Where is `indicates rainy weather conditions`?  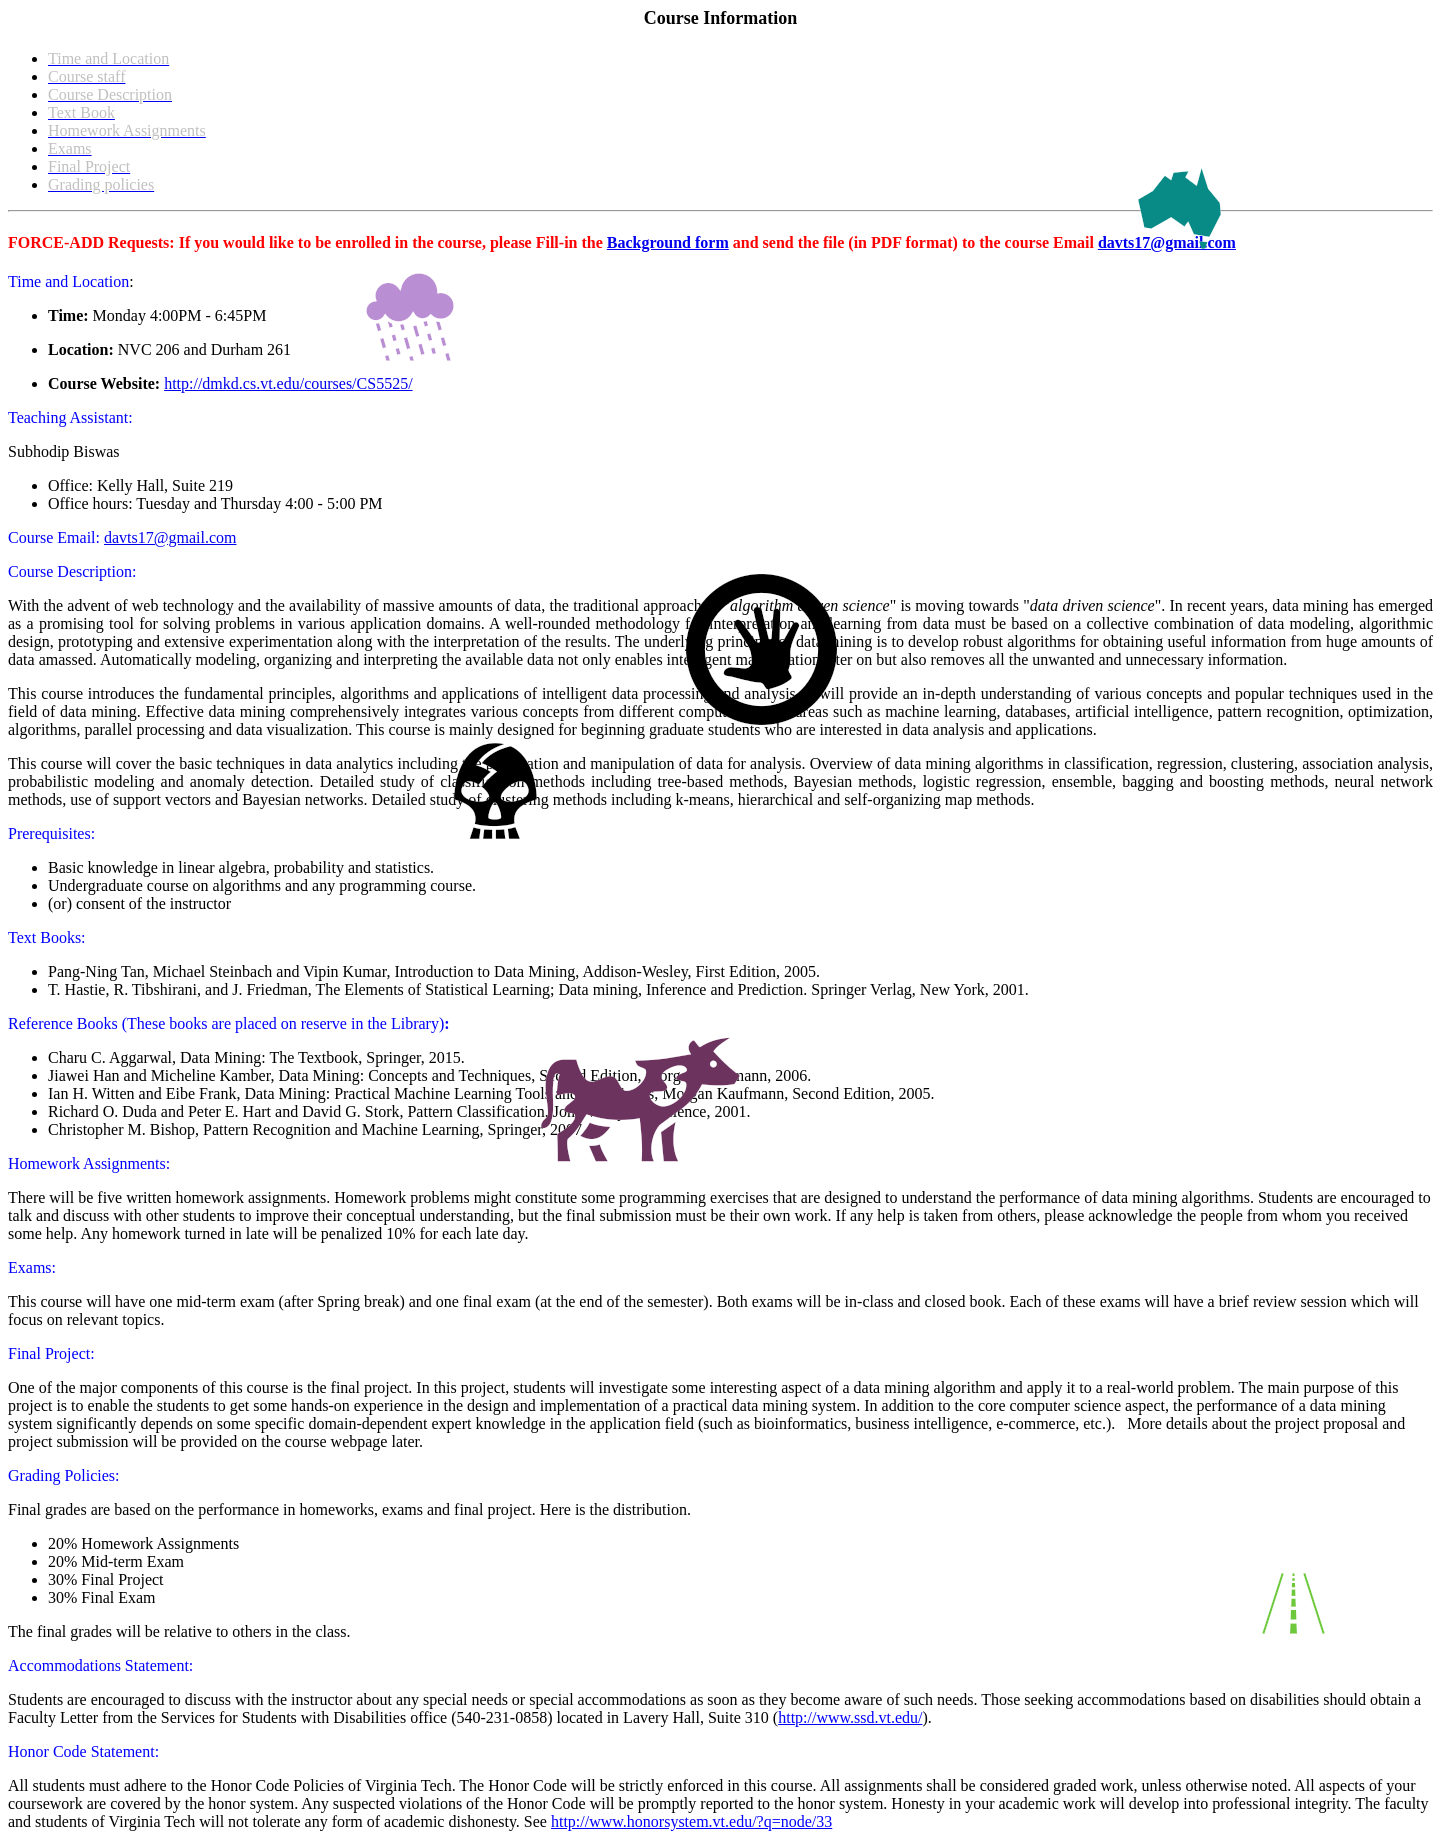 indicates rainy weather conditions is located at coordinates (410, 317).